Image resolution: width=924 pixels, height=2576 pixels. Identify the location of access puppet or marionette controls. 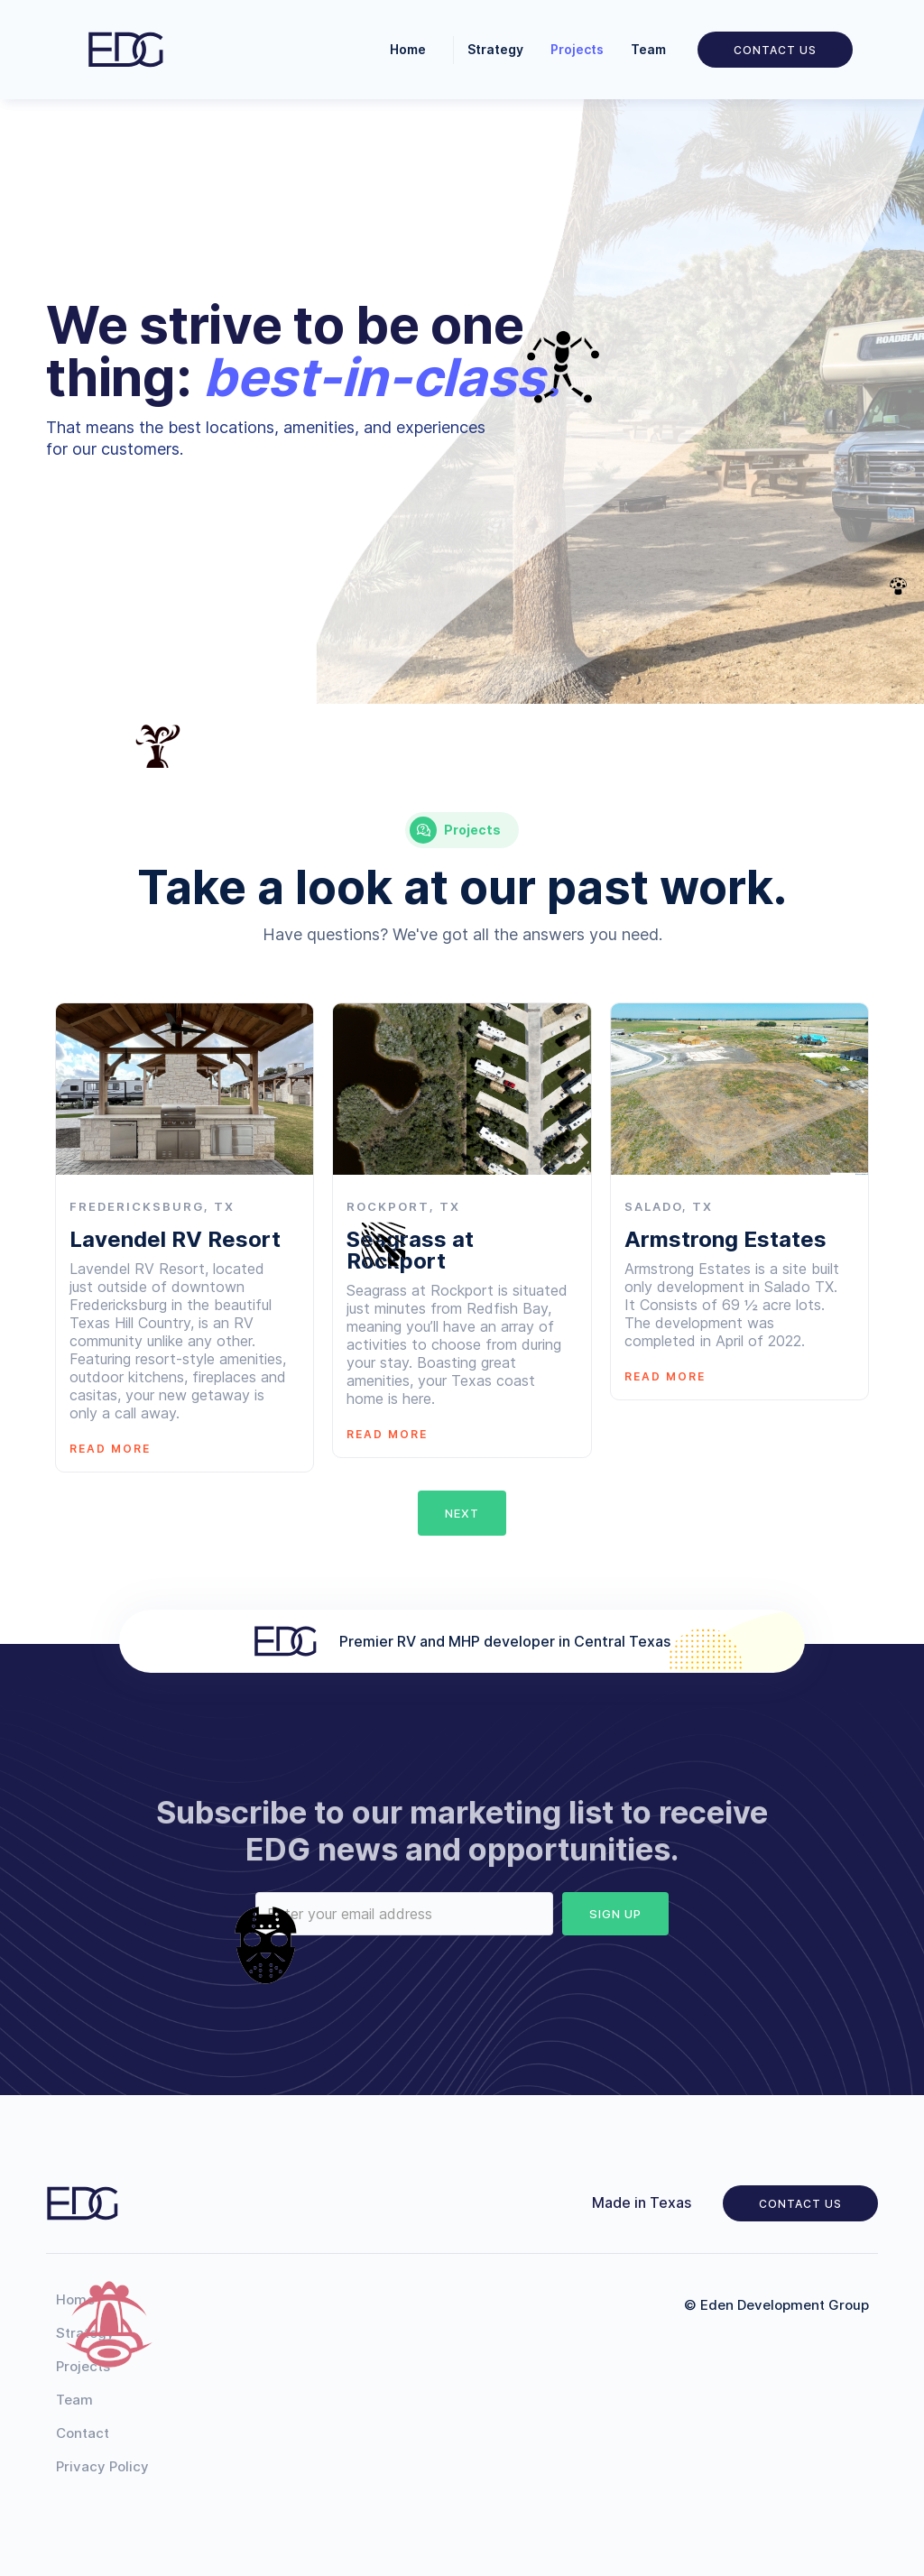
(563, 367).